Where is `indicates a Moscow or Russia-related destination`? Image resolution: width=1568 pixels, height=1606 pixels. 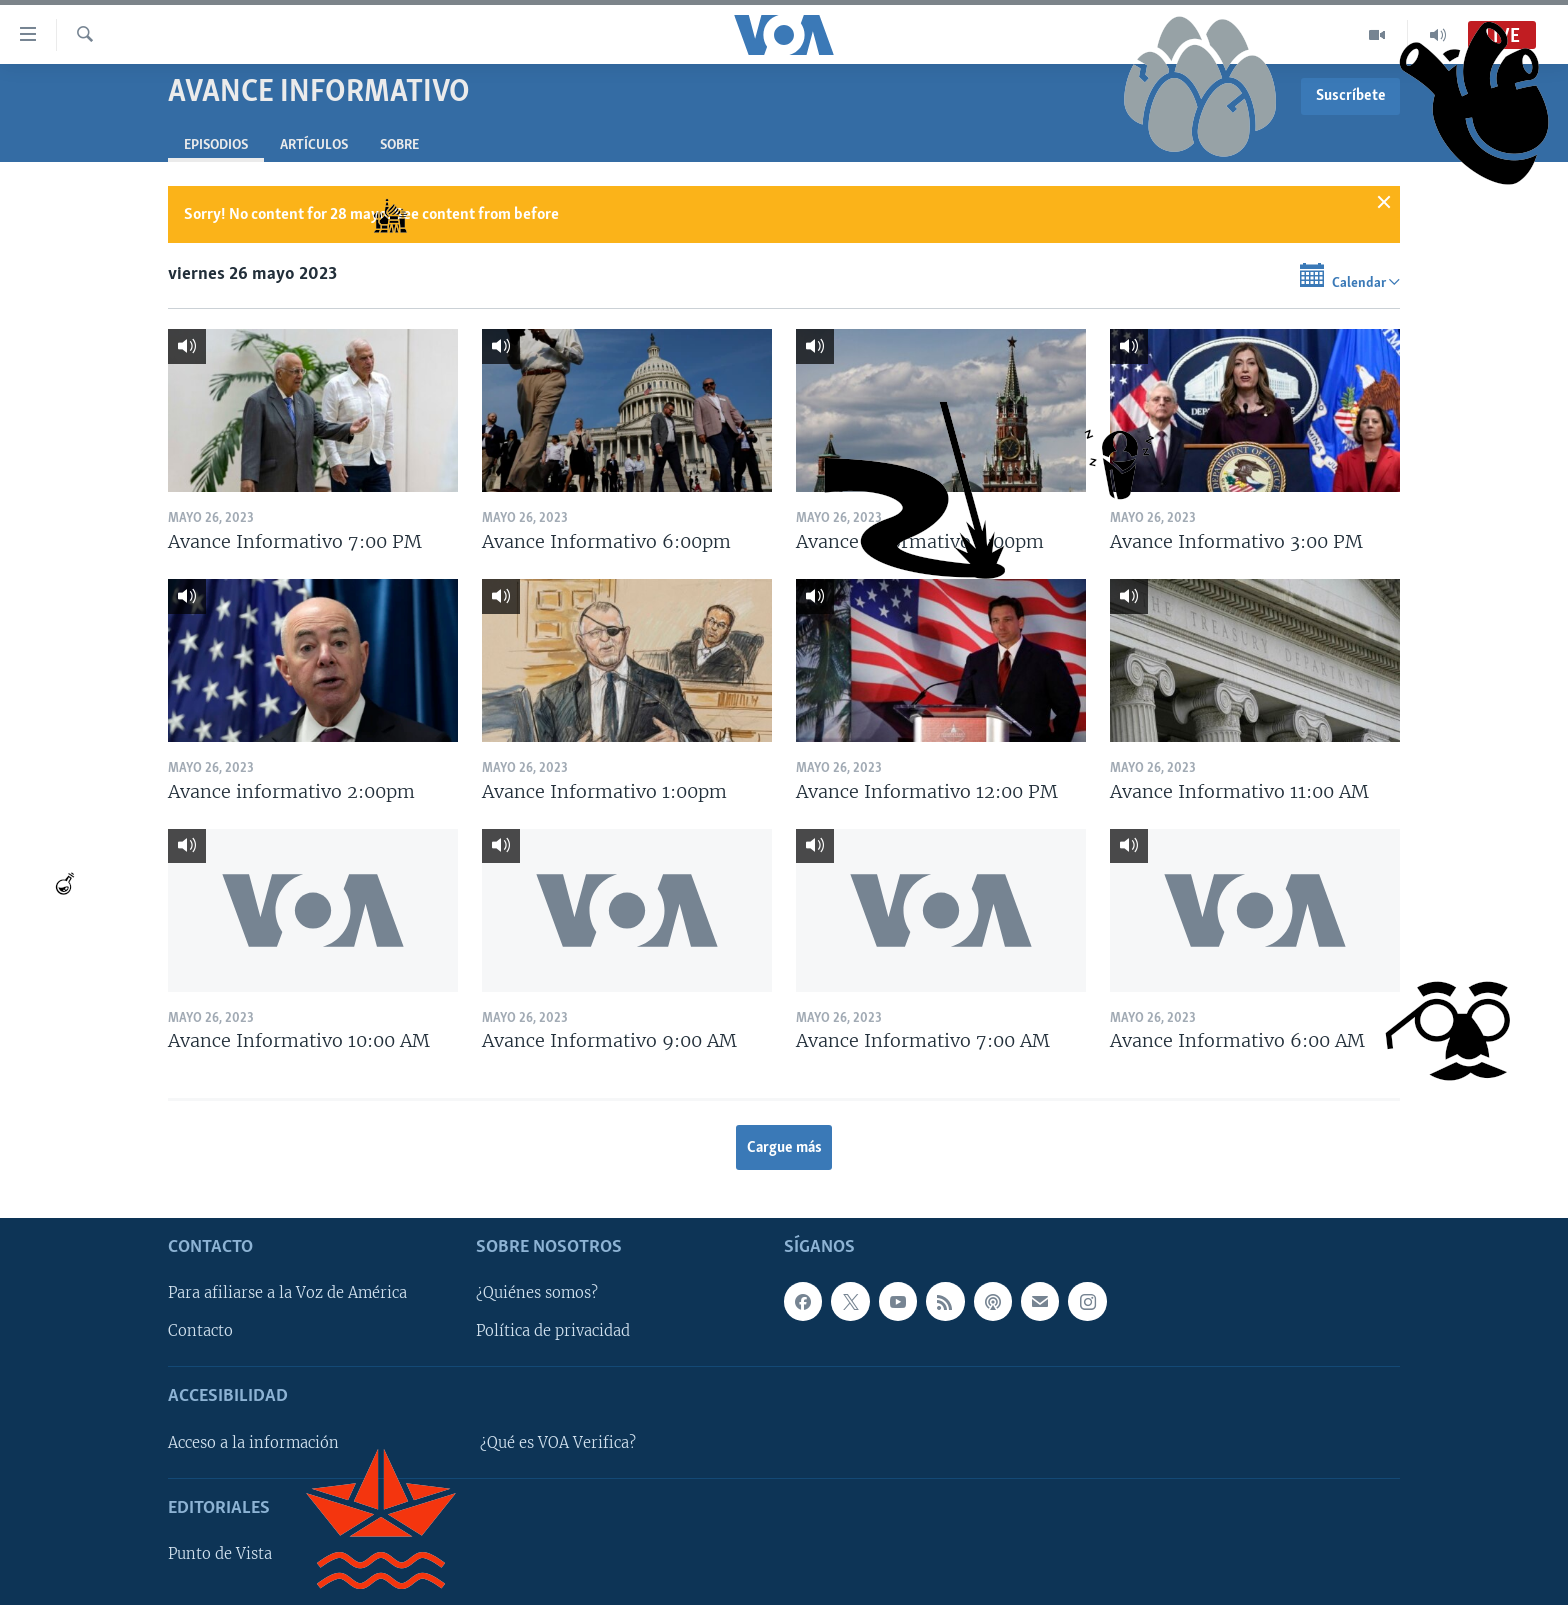
indicates a Moscow or Russia-related destination is located at coordinates (390, 215).